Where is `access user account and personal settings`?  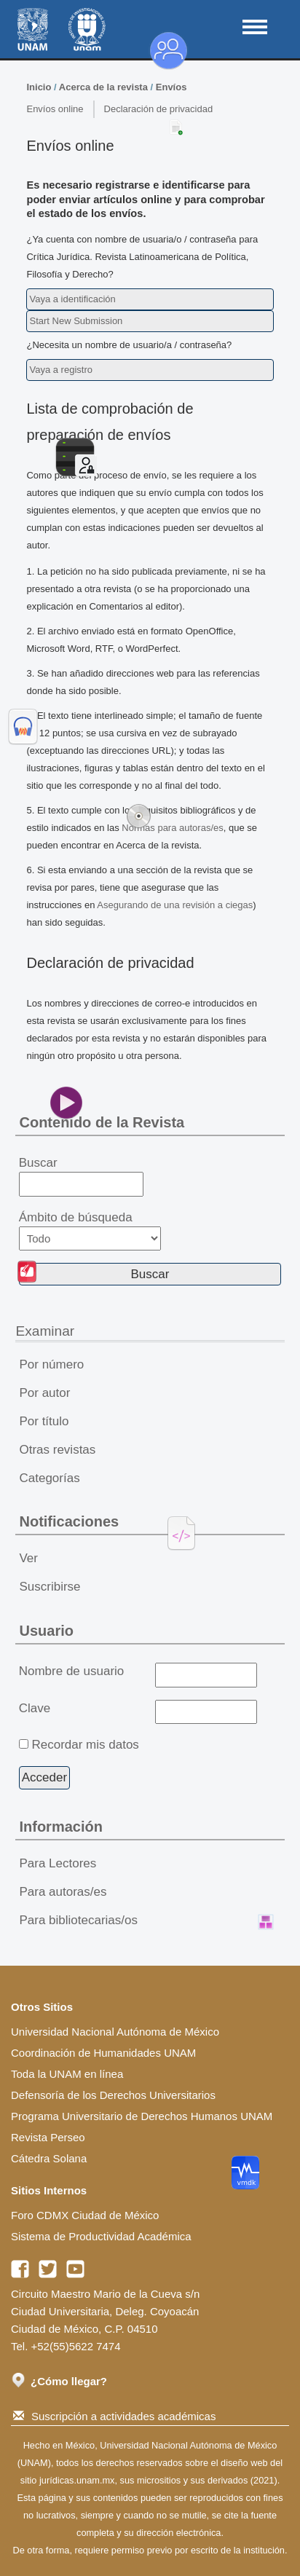
access user account and personal settings is located at coordinates (168, 50).